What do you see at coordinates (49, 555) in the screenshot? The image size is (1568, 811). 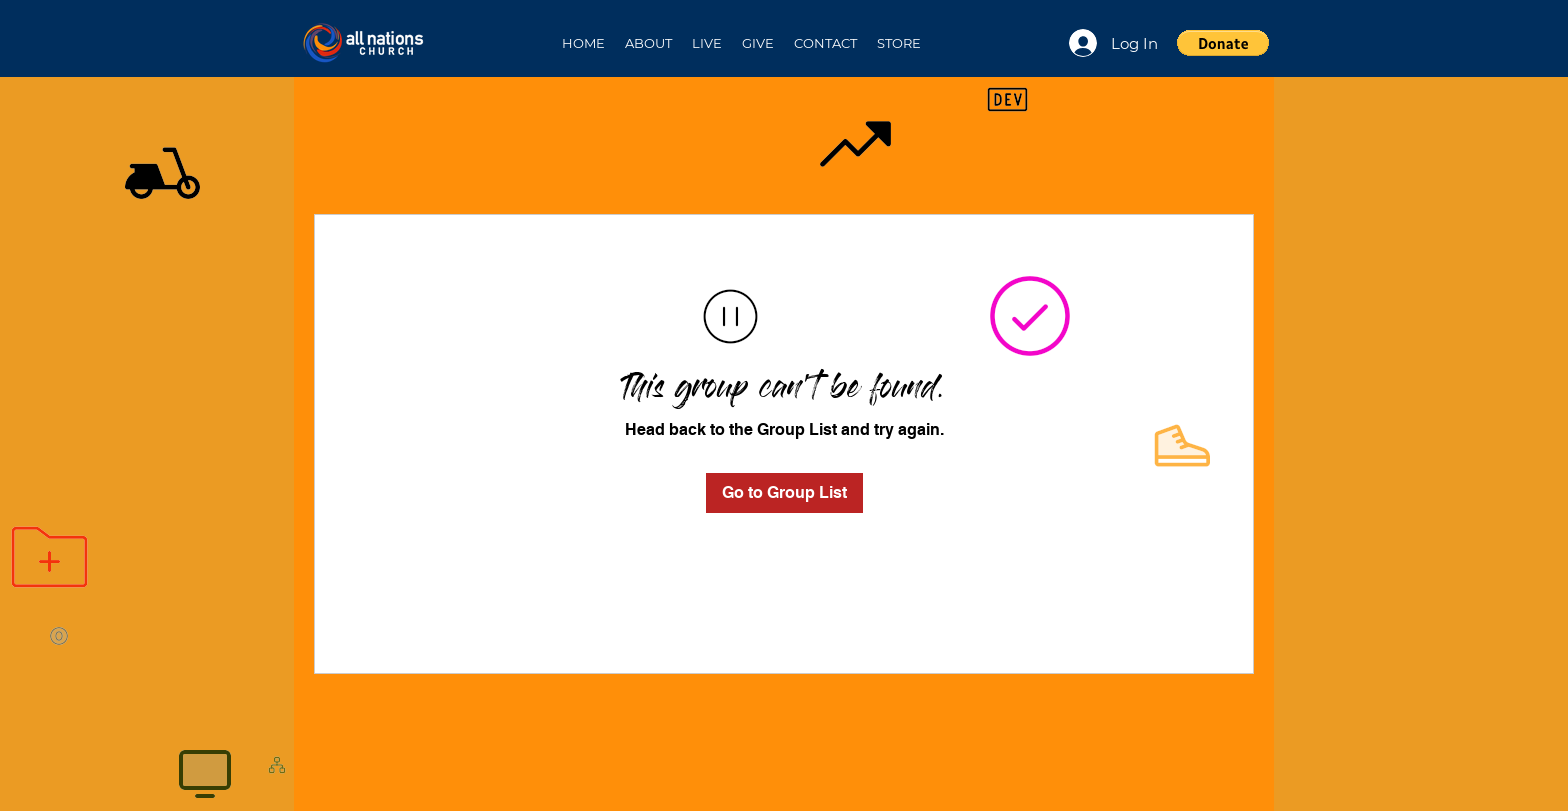 I see `create a new folder` at bounding box center [49, 555].